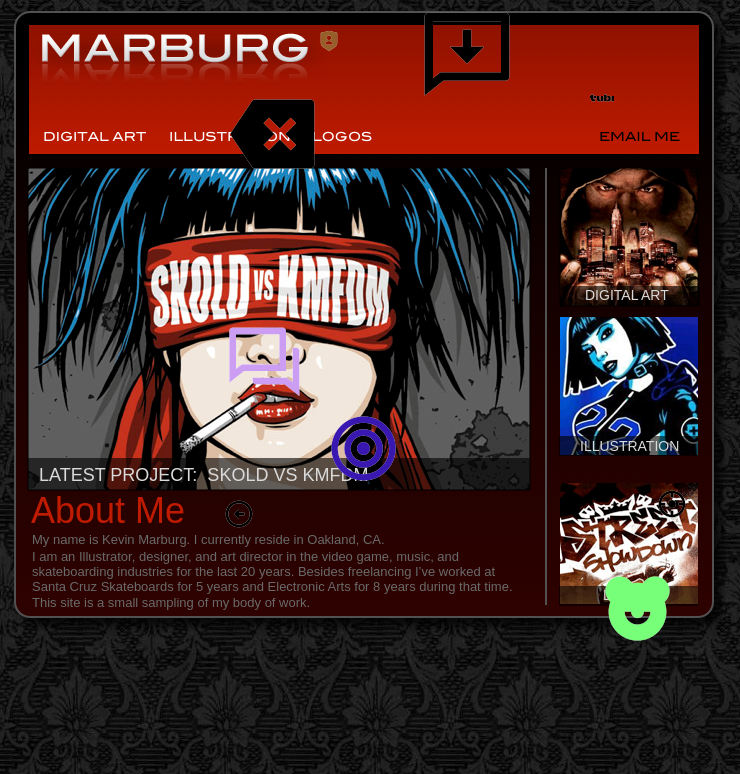  I want to click on smiling bear mascot or brand logo, so click(637, 608).